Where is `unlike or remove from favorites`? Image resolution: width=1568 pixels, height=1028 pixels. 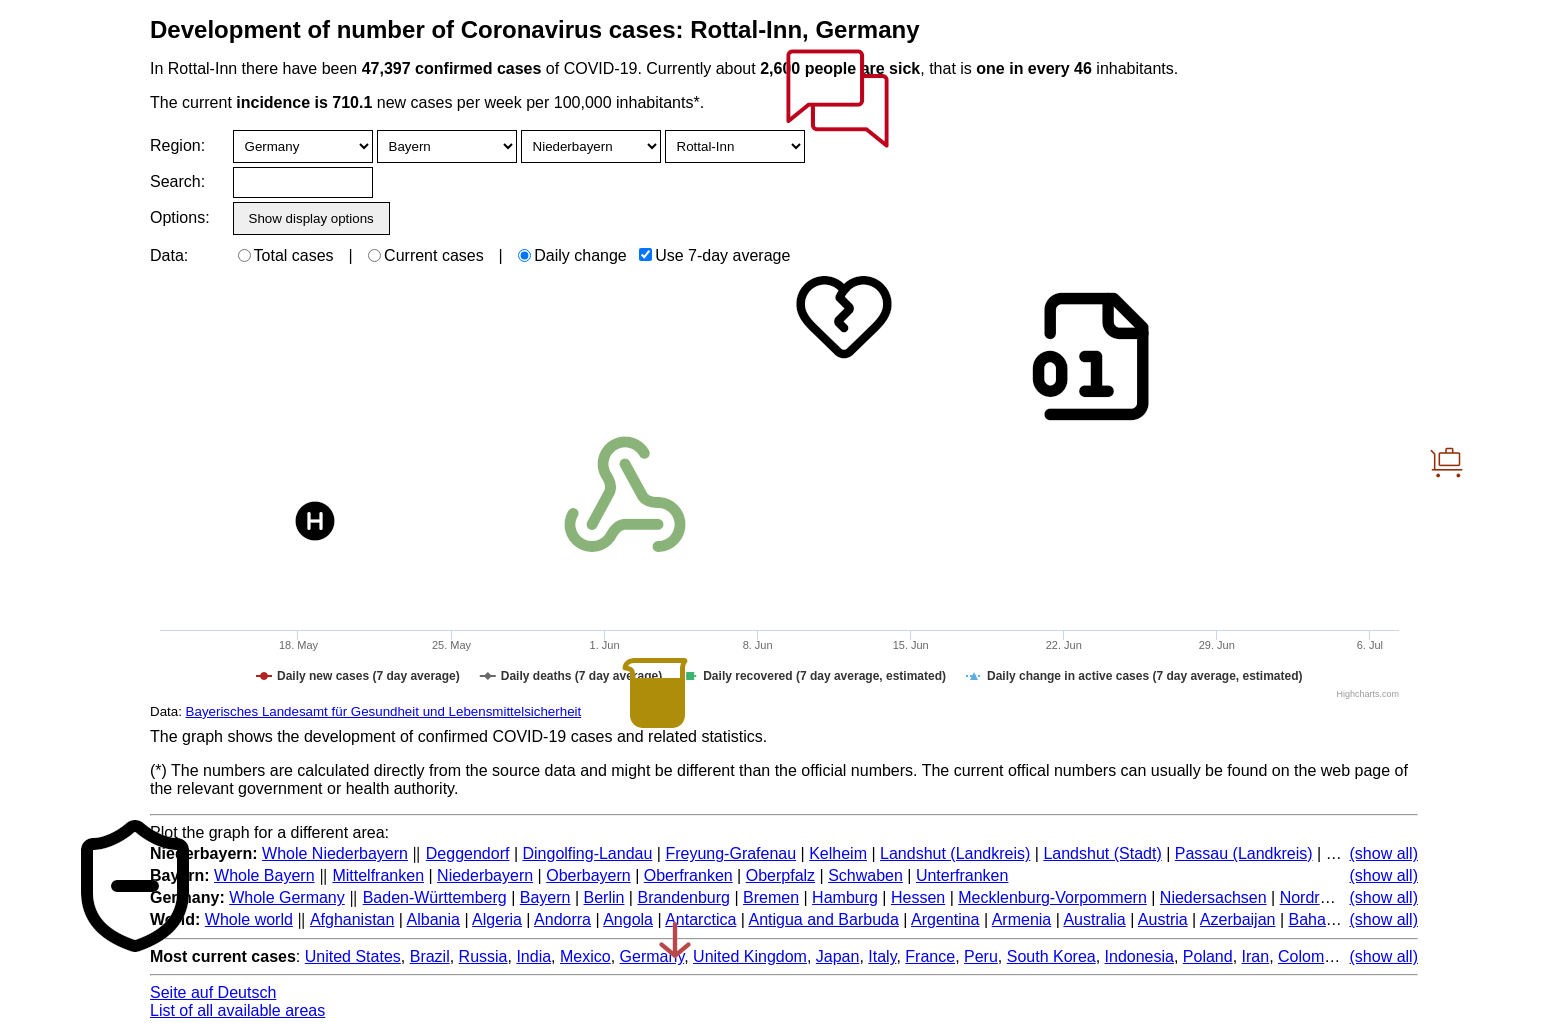
unlike or remove from favorites is located at coordinates (844, 315).